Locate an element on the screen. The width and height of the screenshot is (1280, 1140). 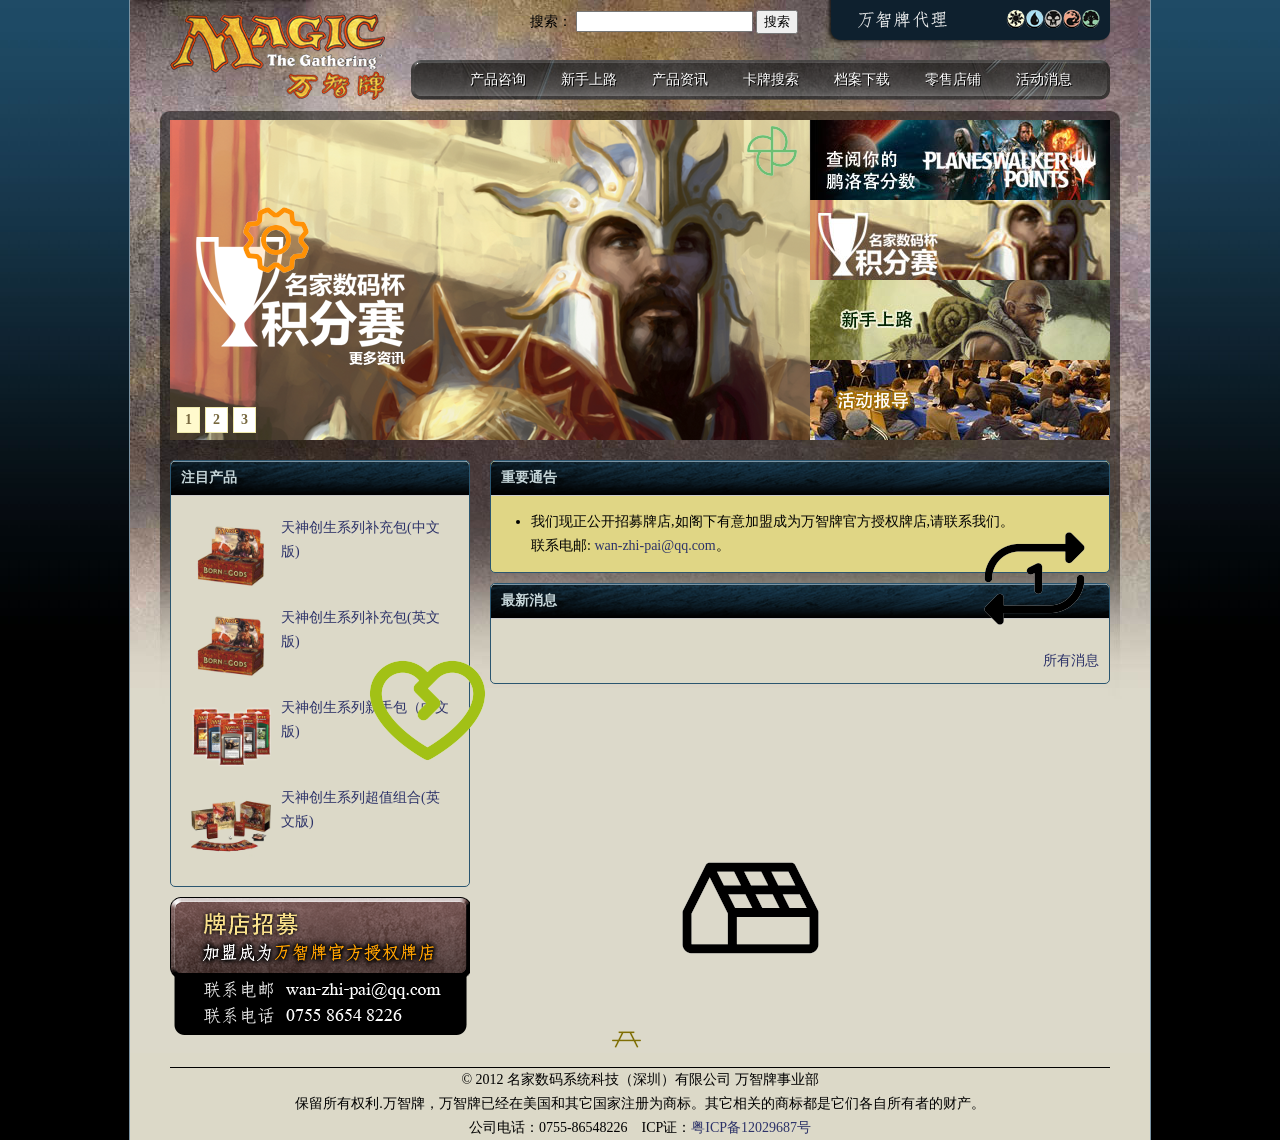
find nearby picnic areas is located at coordinates (626, 1039).